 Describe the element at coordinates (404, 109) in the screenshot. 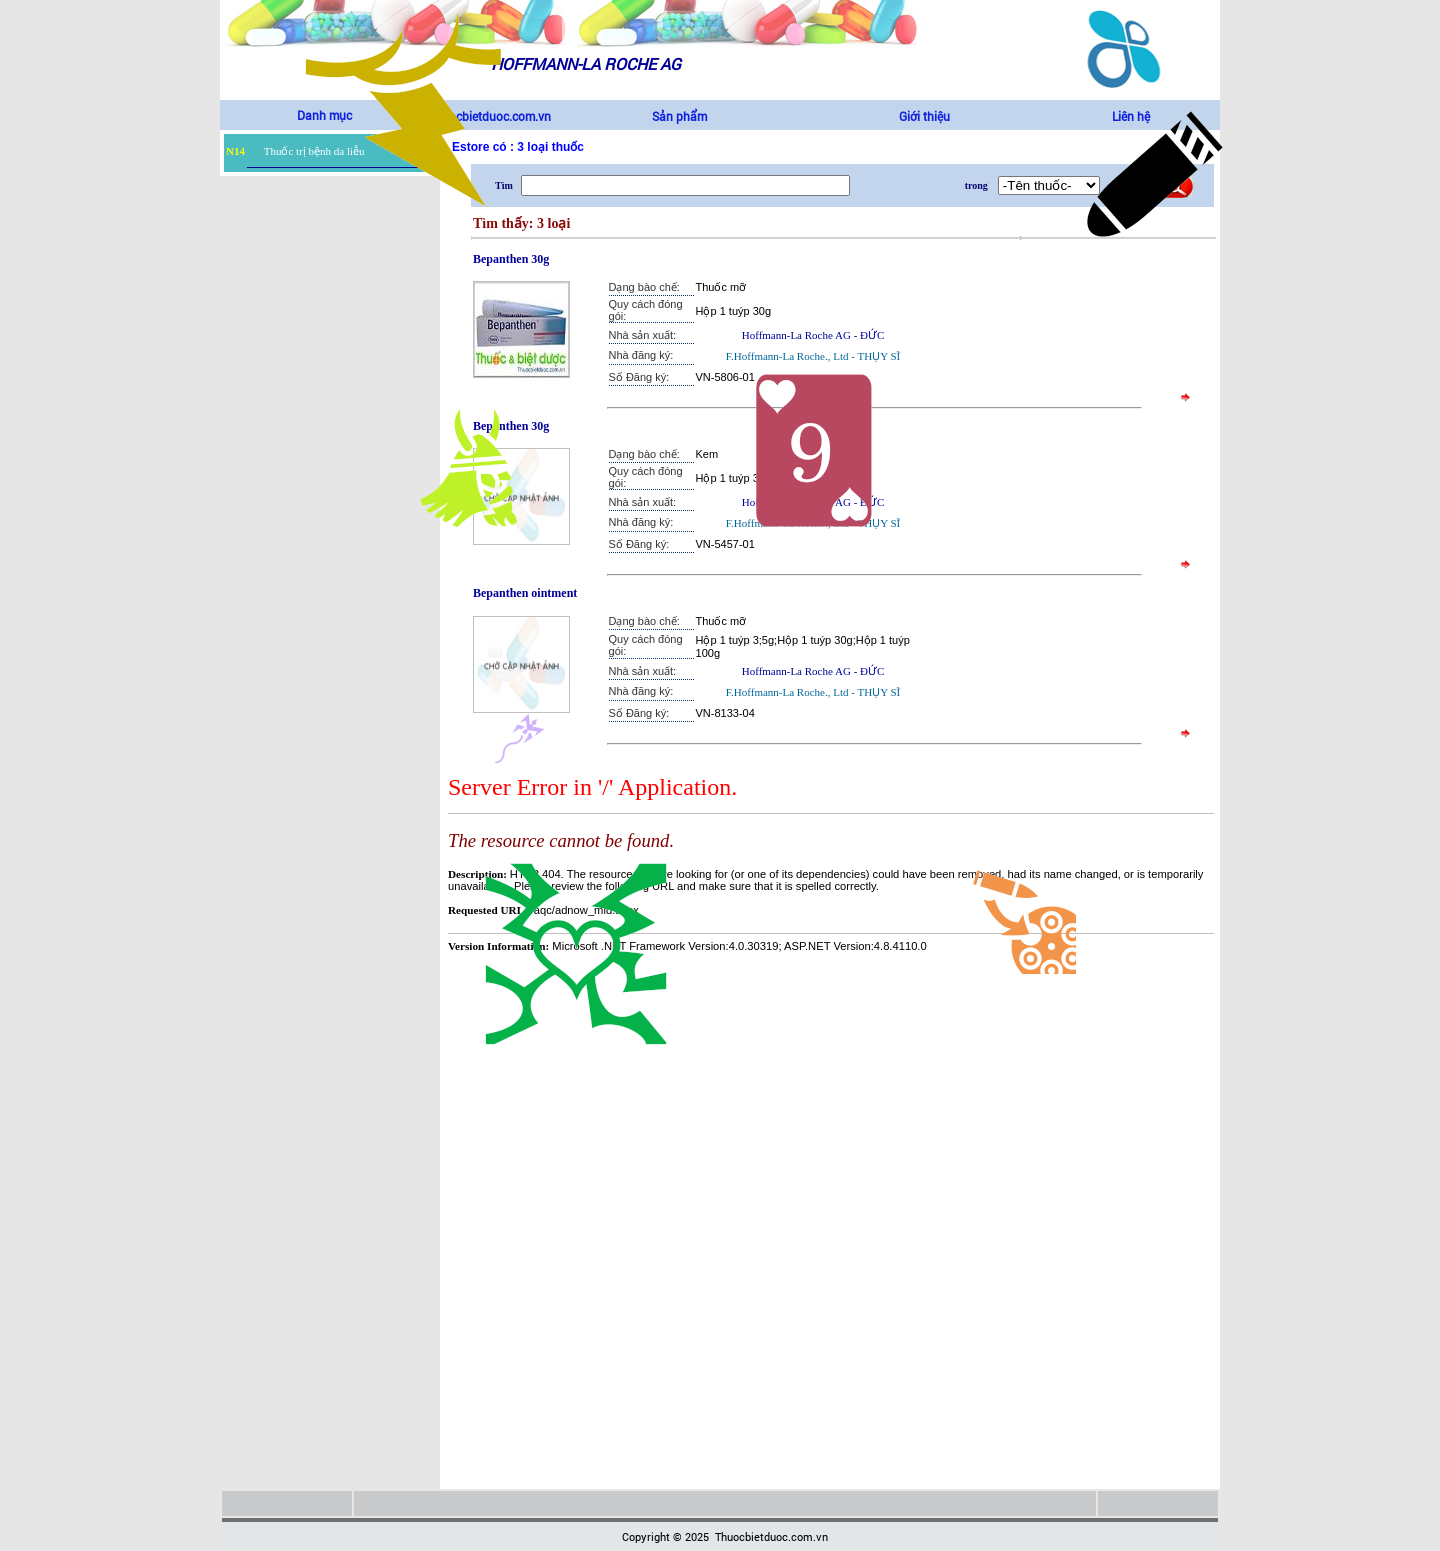

I see `indicates thunderstorm or severe weather alert` at that location.